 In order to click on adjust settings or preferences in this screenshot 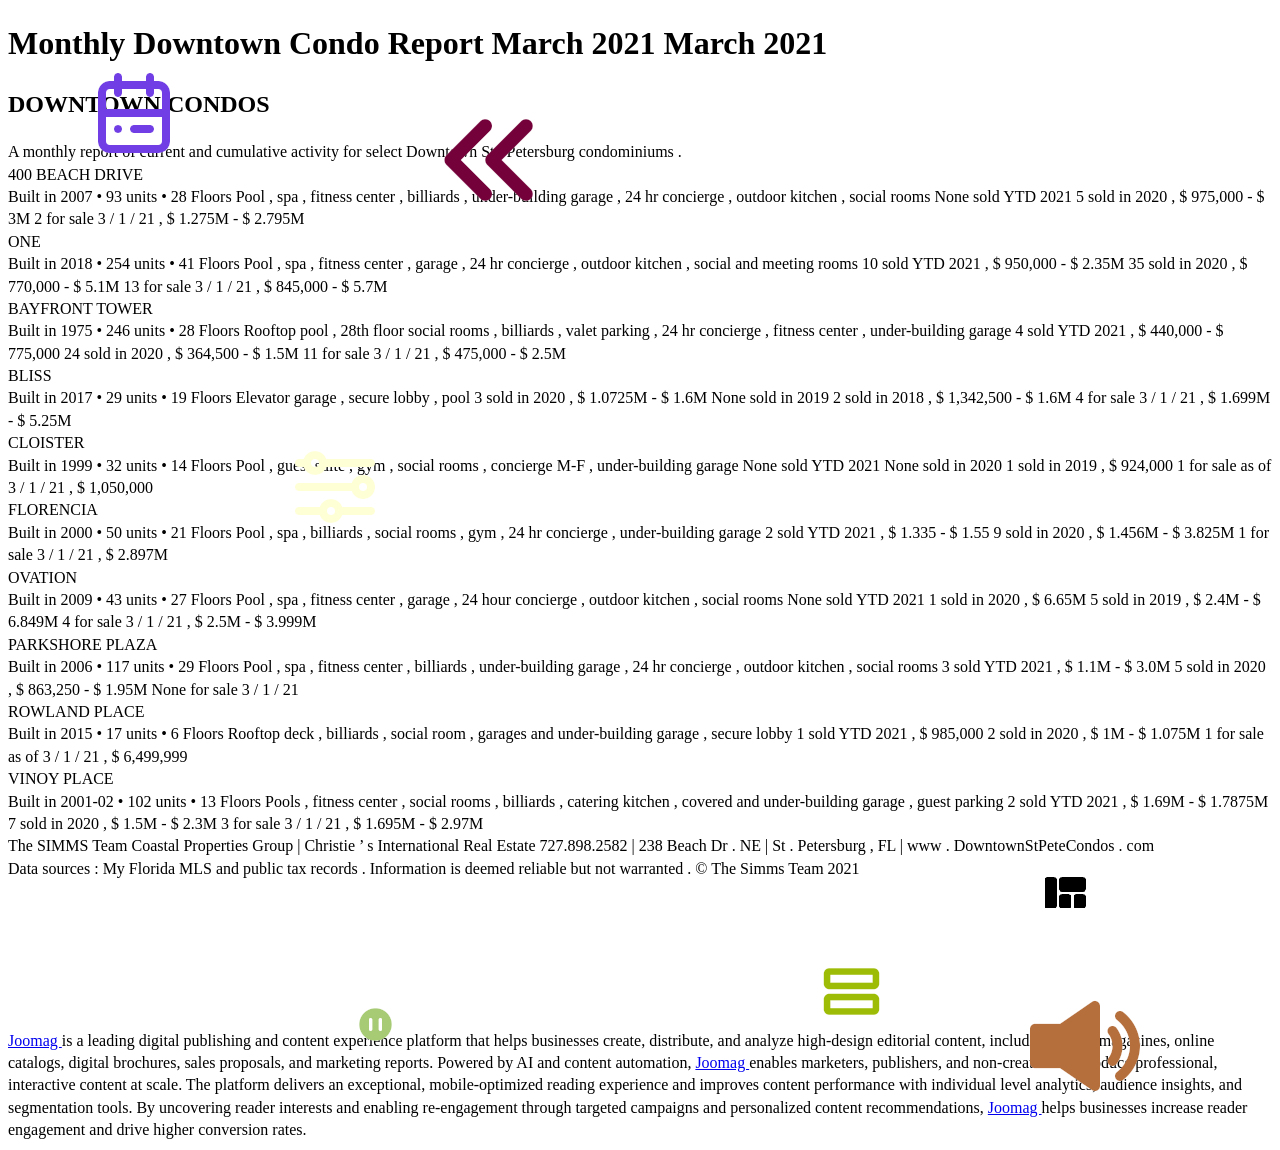, I will do `click(335, 487)`.